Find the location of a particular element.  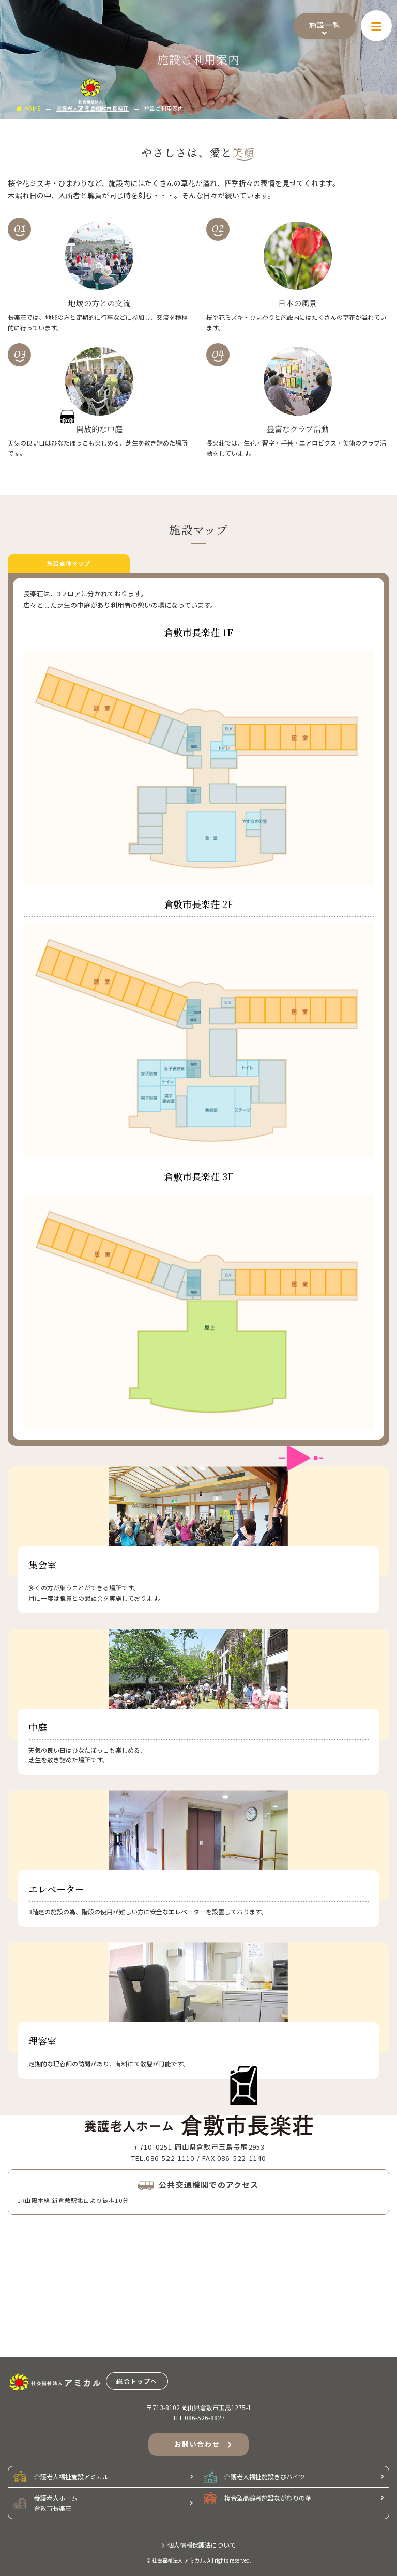

access your shopping bag or cart is located at coordinates (67, 417).